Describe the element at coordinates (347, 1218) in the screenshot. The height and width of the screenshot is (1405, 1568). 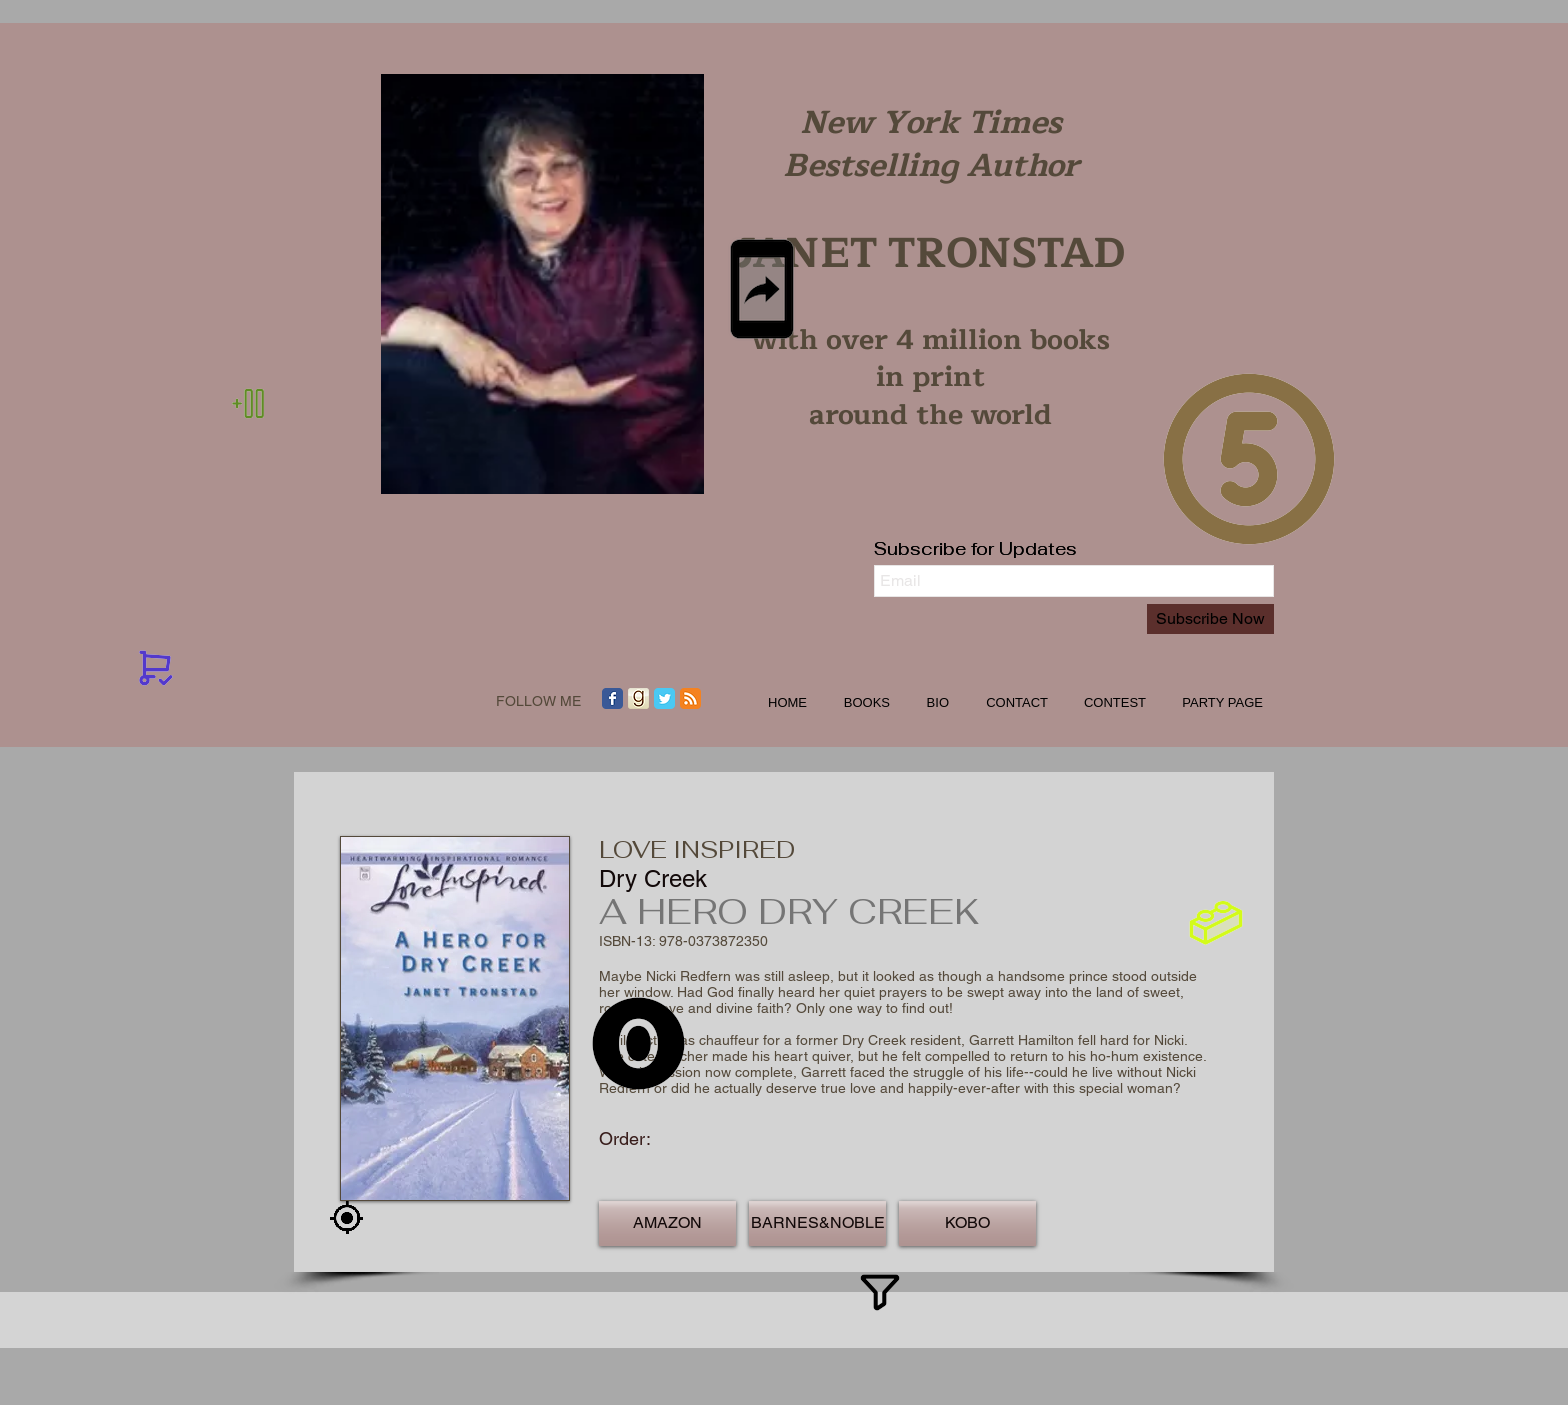
I see `indicates GPS location is locked and active` at that location.